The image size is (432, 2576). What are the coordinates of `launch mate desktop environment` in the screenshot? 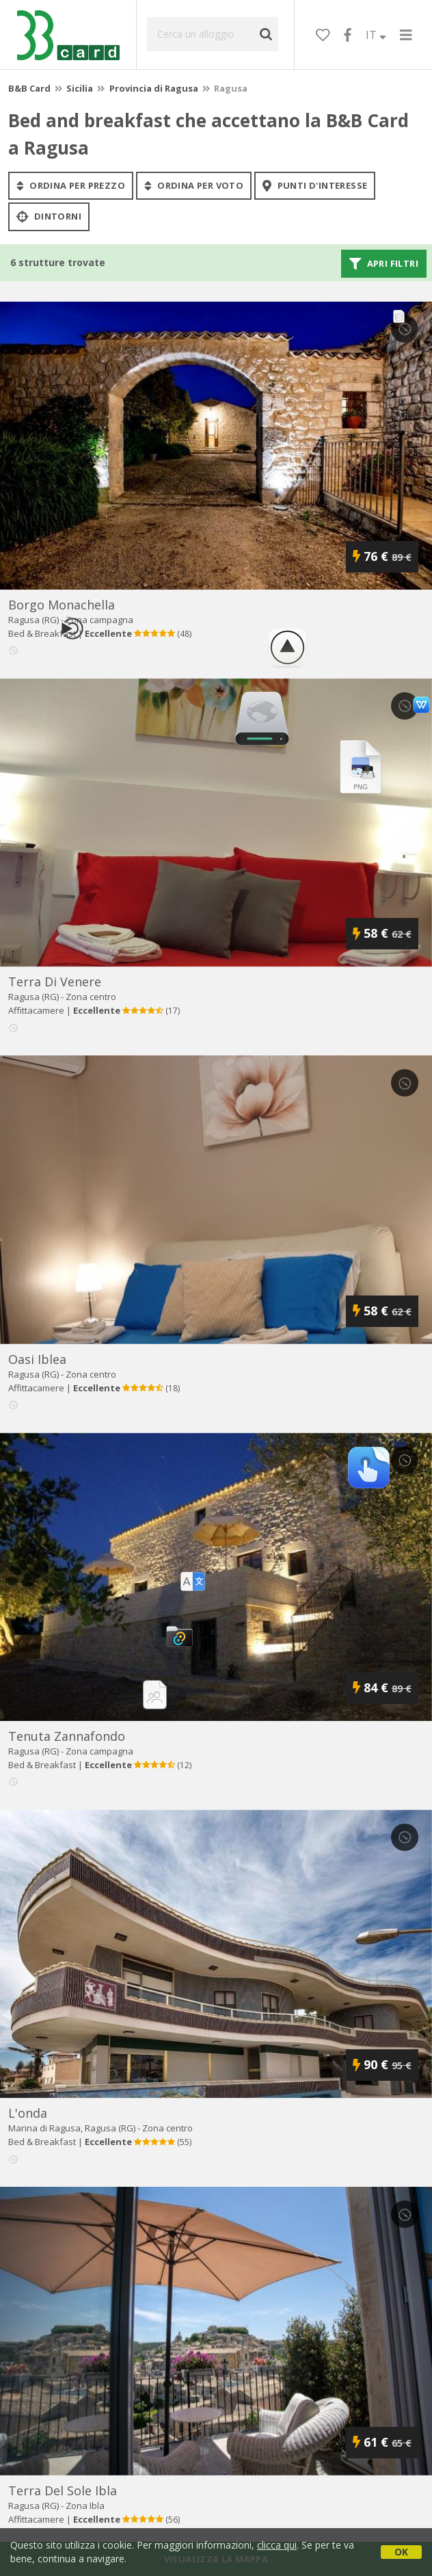 It's located at (72, 629).